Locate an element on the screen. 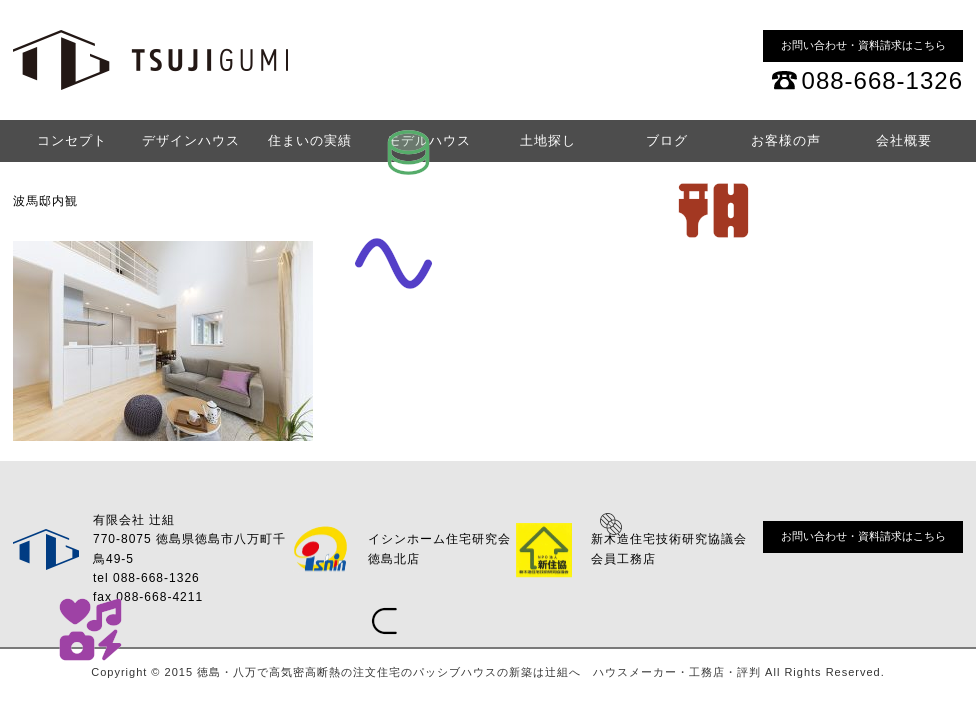  access media and creative tools is located at coordinates (90, 629).